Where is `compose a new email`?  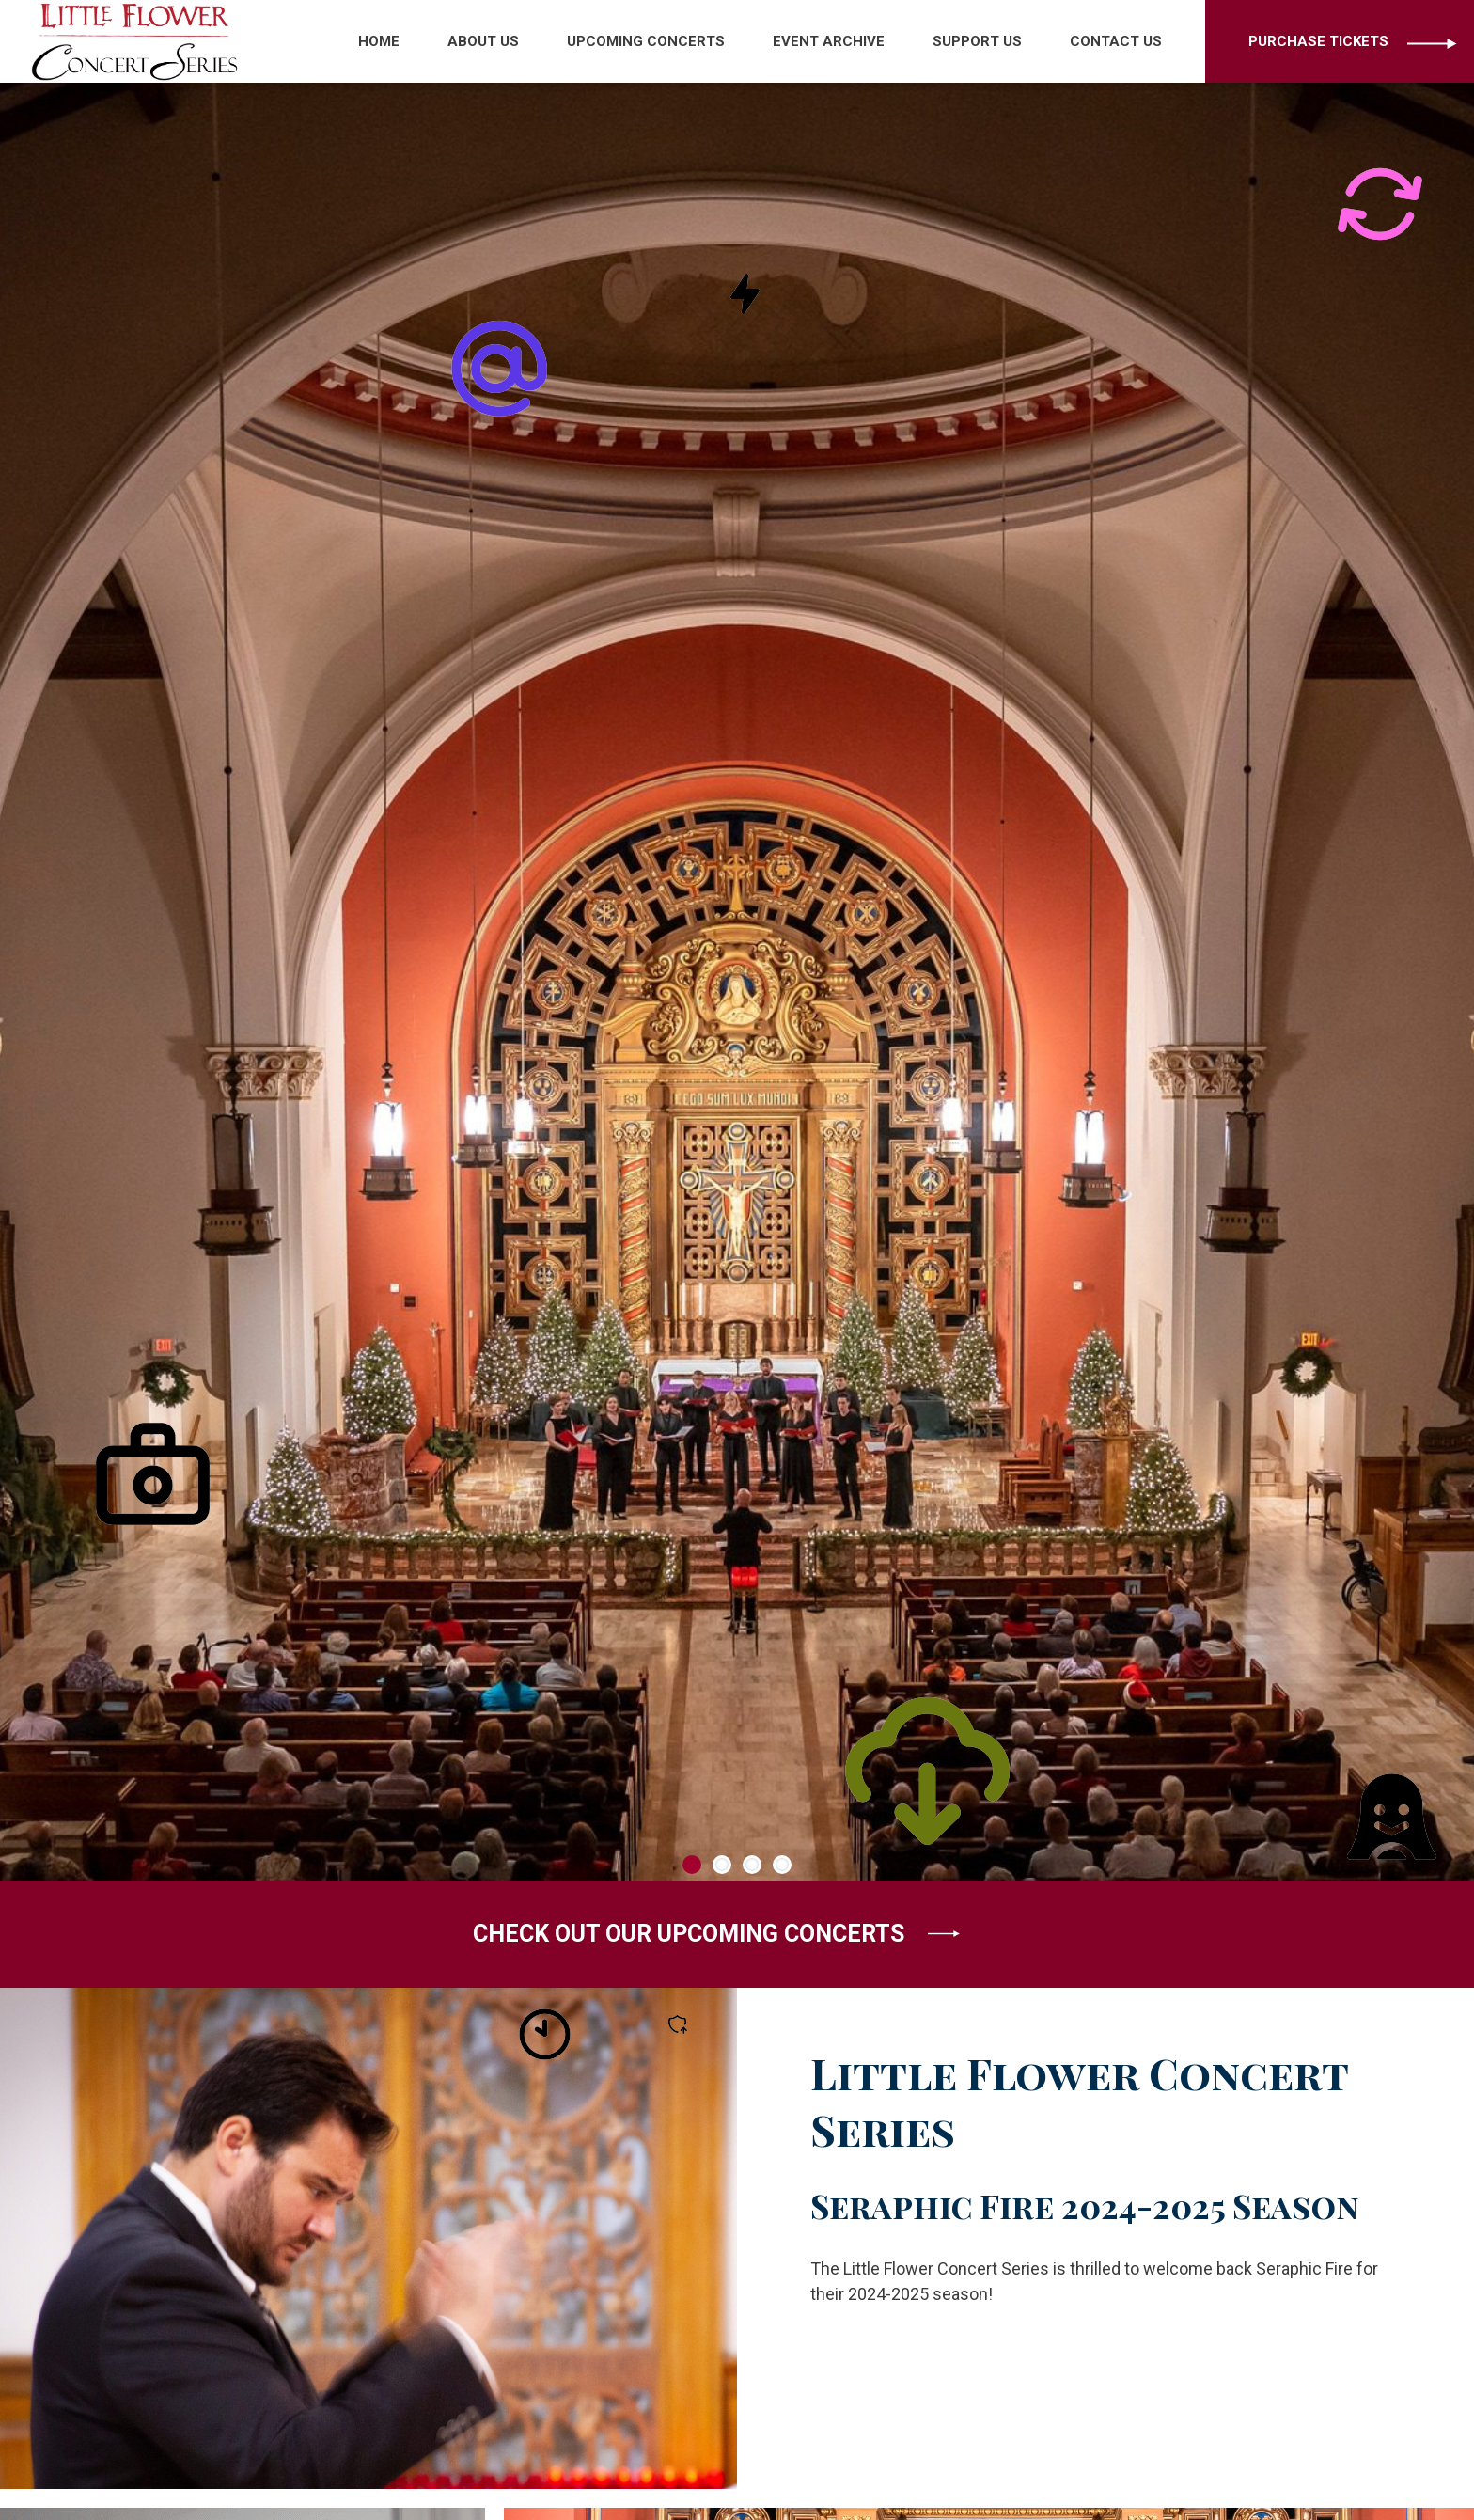
compose a new email is located at coordinates (499, 369).